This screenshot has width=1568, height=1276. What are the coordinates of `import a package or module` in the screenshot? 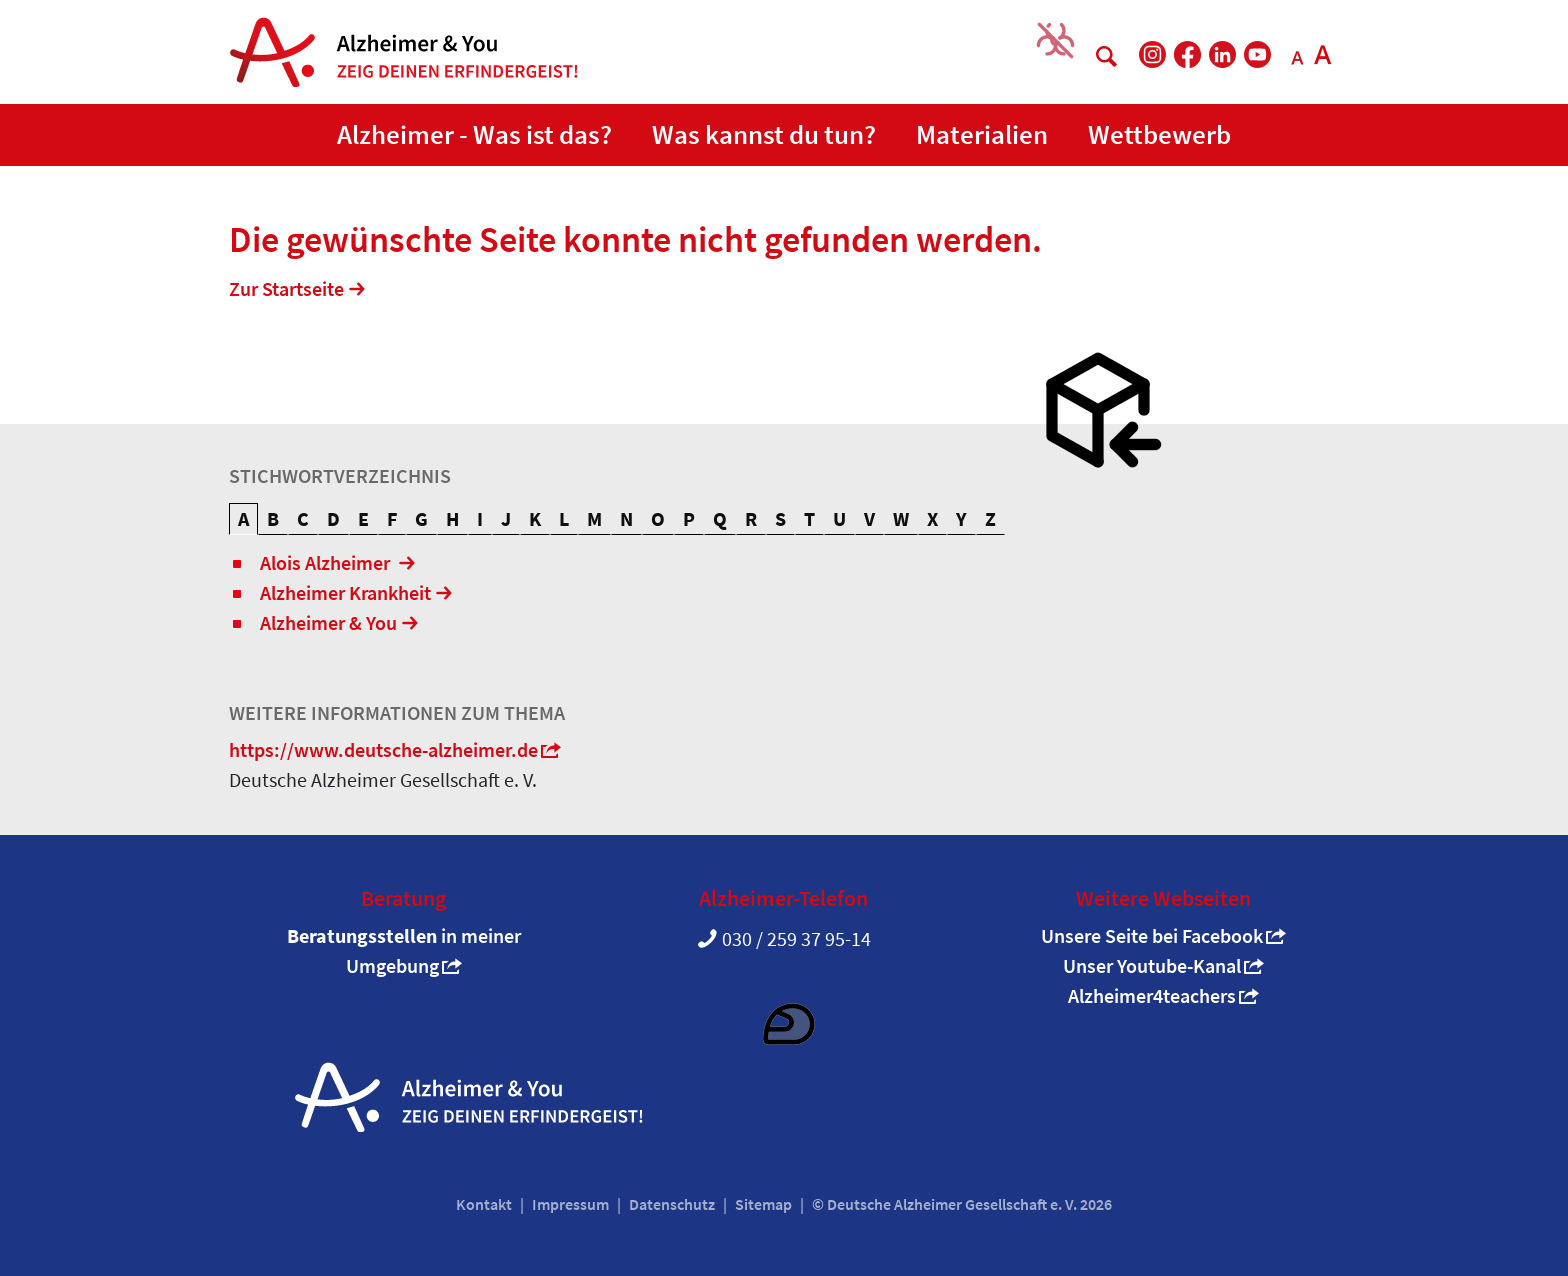 It's located at (1098, 410).